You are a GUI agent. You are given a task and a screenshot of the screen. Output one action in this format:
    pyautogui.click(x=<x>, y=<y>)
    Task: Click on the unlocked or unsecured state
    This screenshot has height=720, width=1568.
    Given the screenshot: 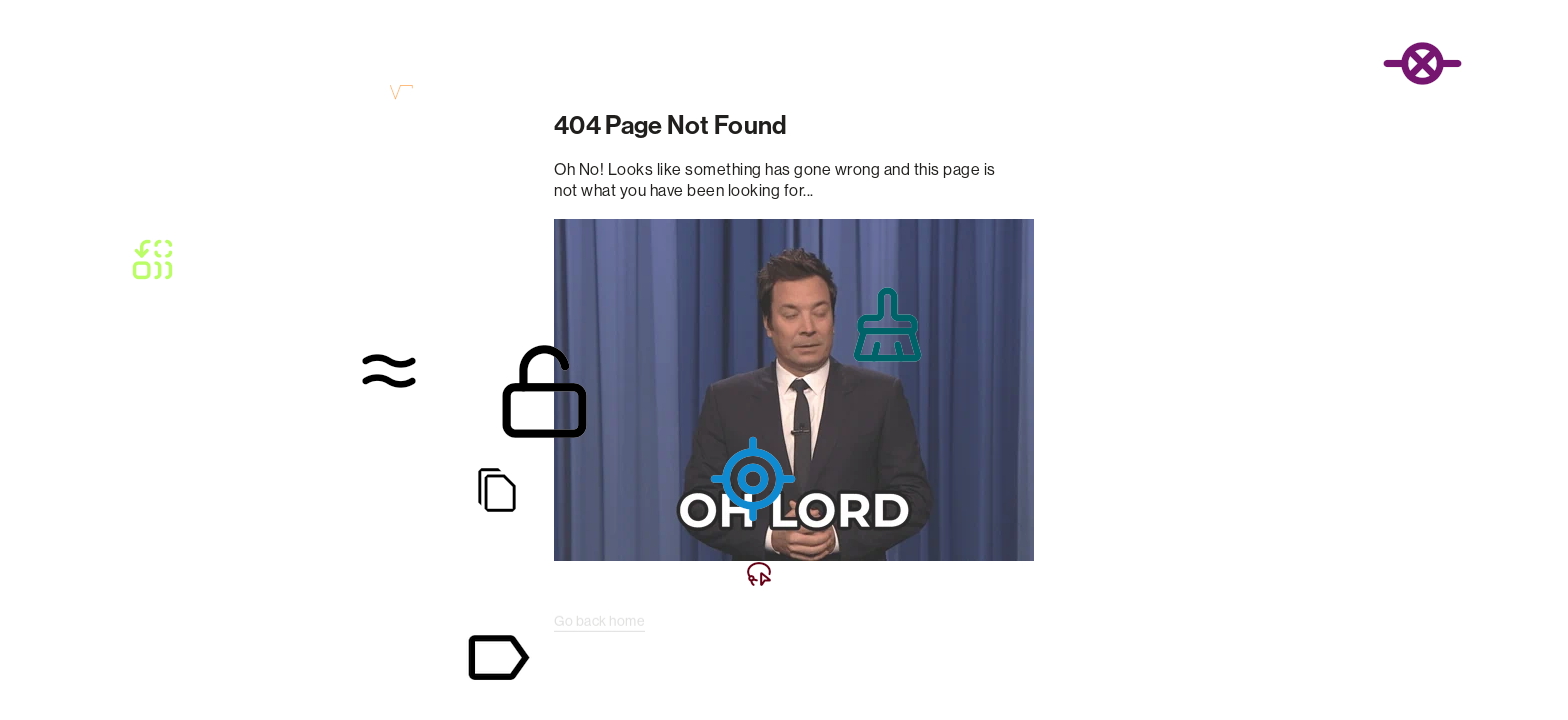 What is the action you would take?
    pyautogui.click(x=544, y=391)
    